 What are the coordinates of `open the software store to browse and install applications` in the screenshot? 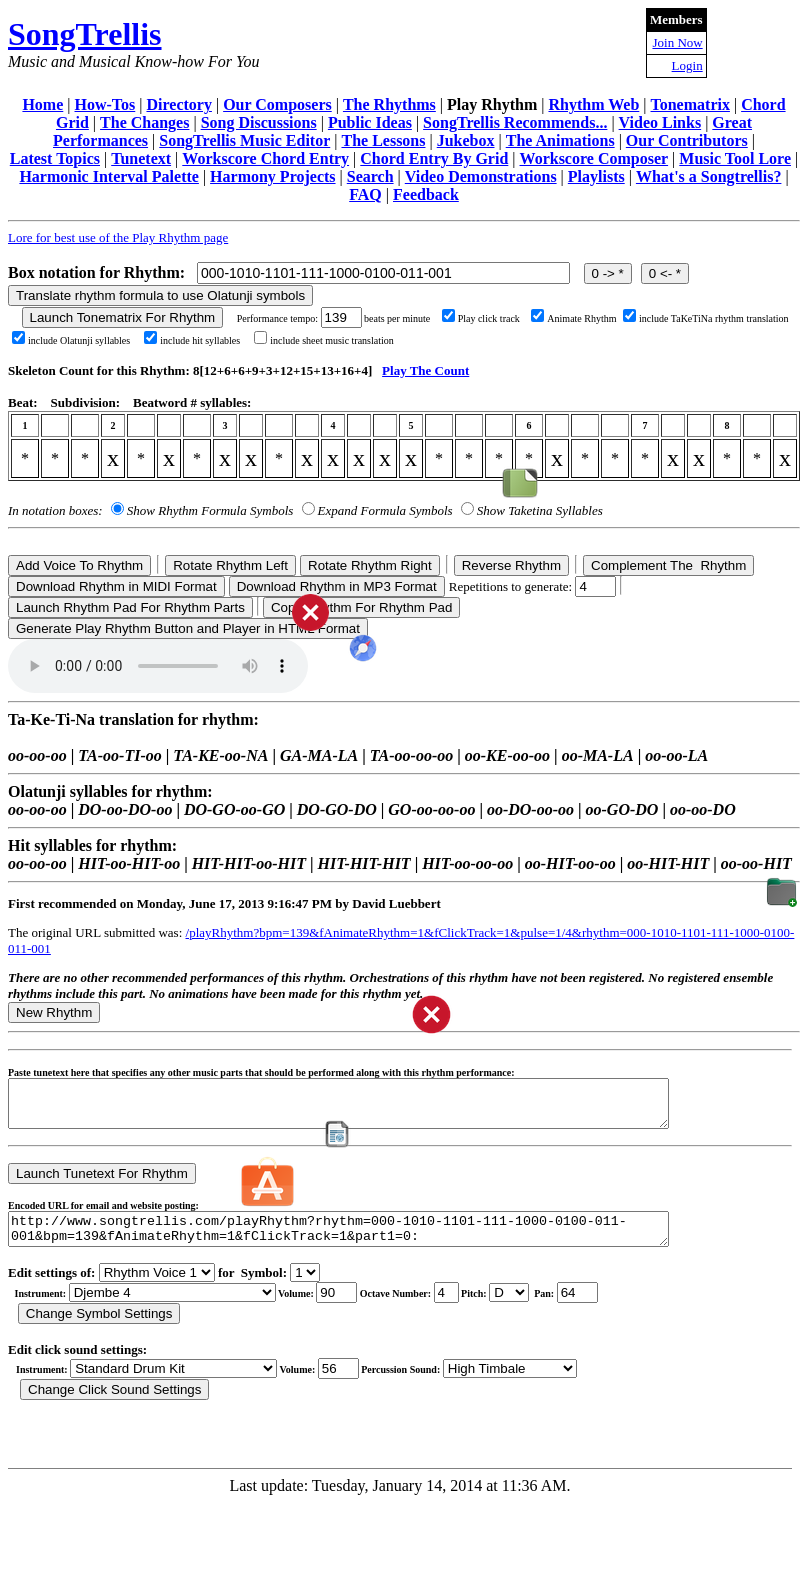 It's located at (267, 1185).